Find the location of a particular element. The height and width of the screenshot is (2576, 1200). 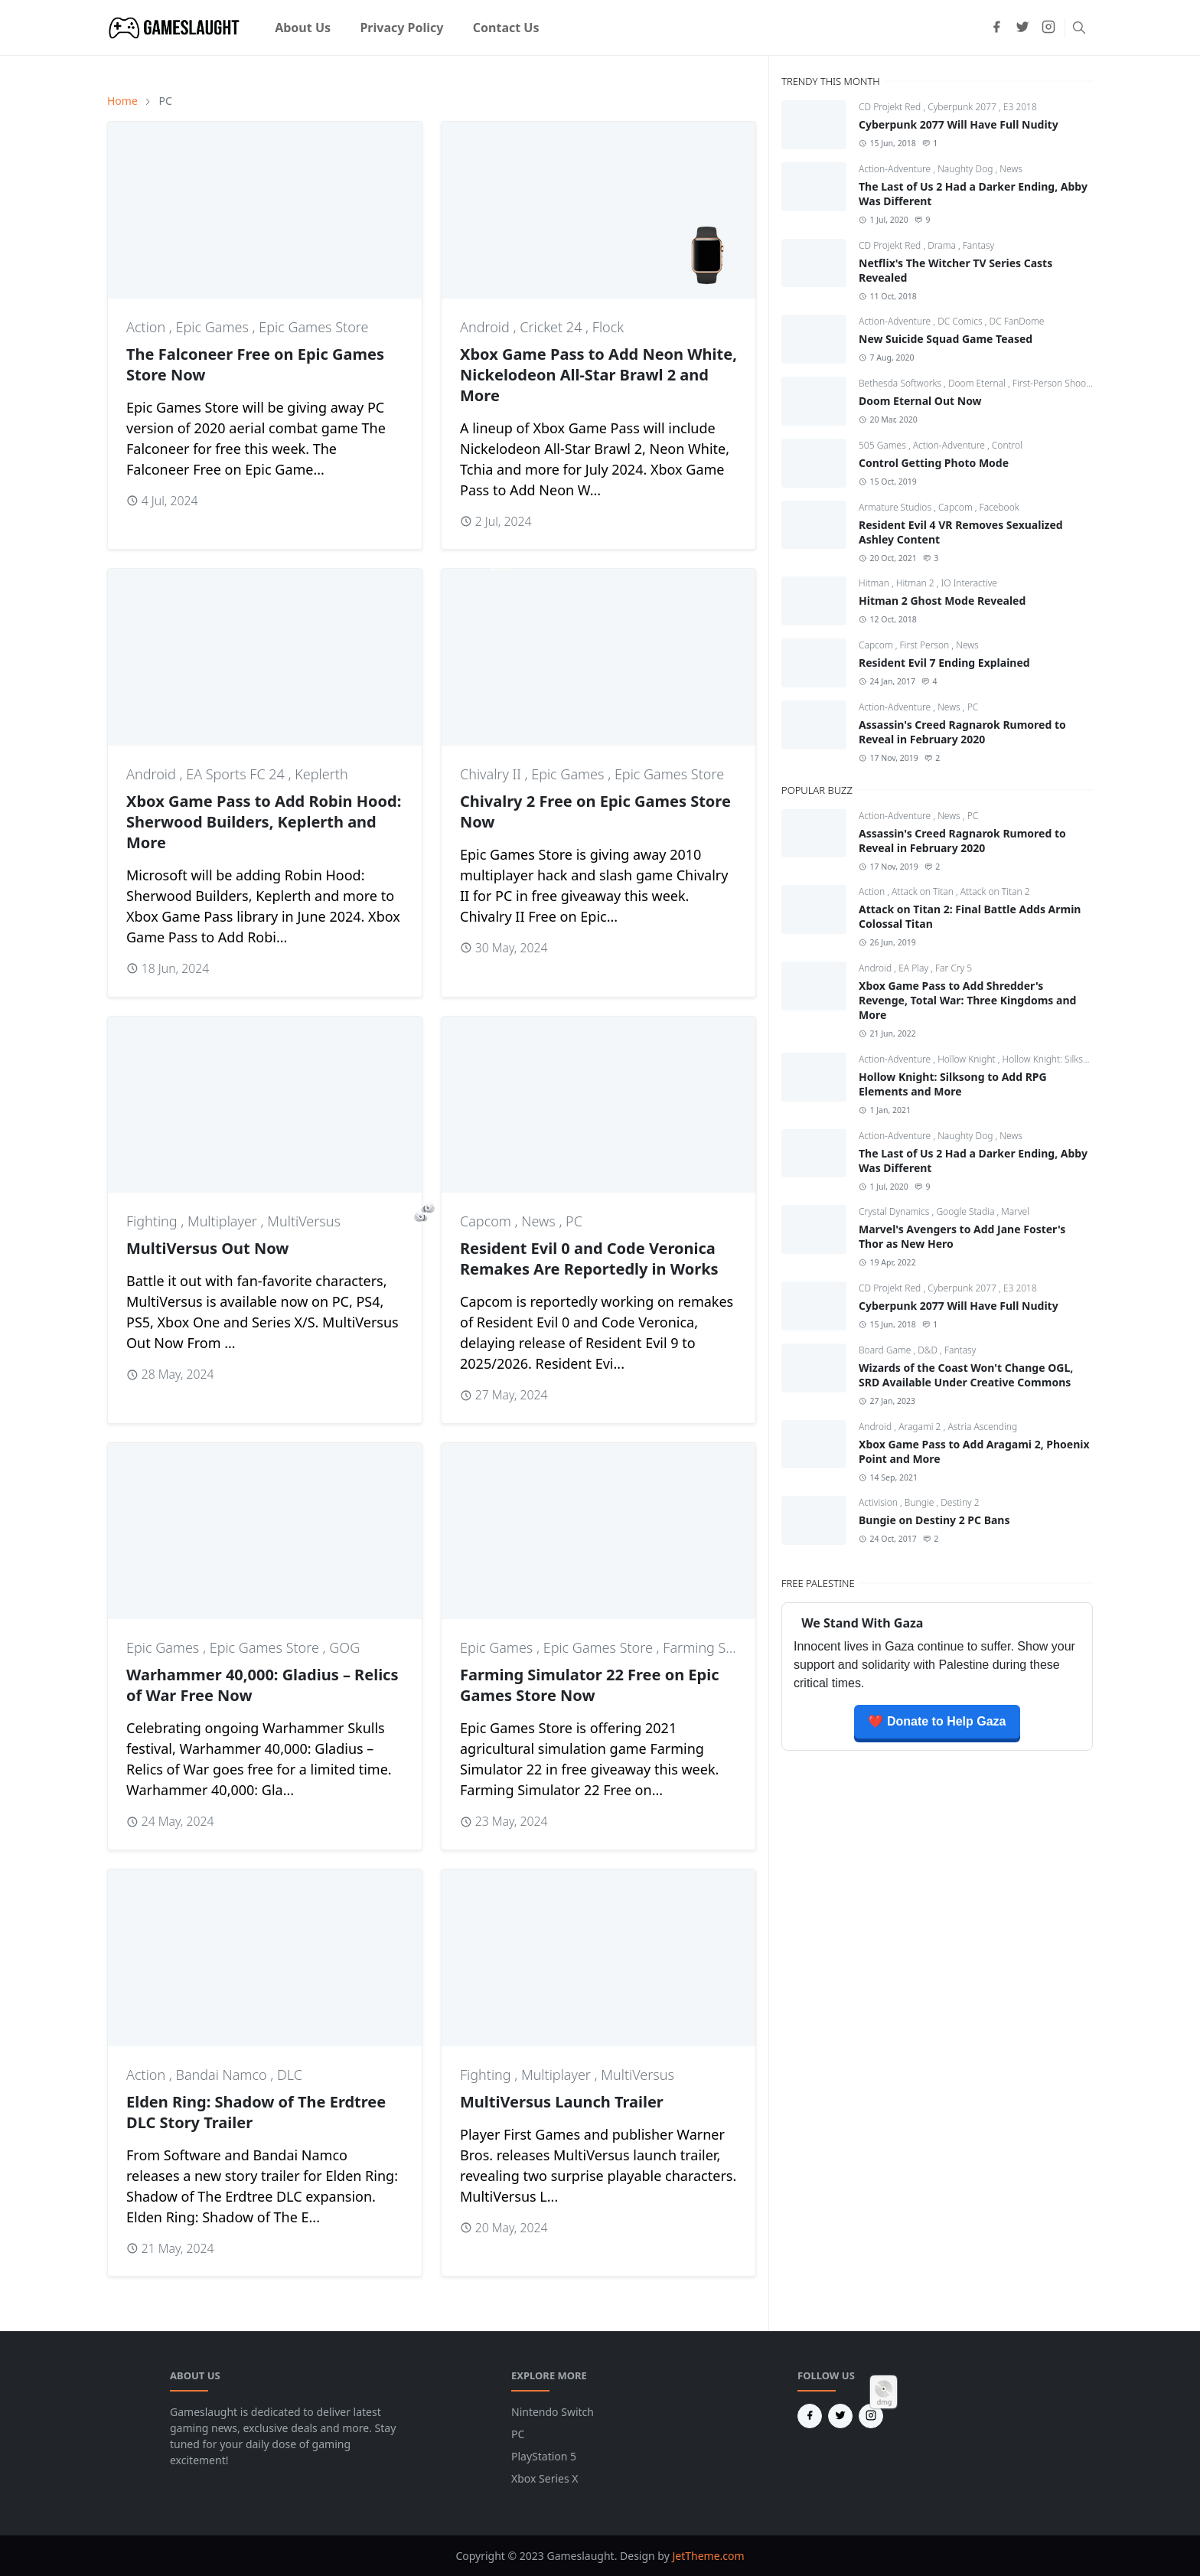

apple watch device icon is located at coordinates (706, 255).